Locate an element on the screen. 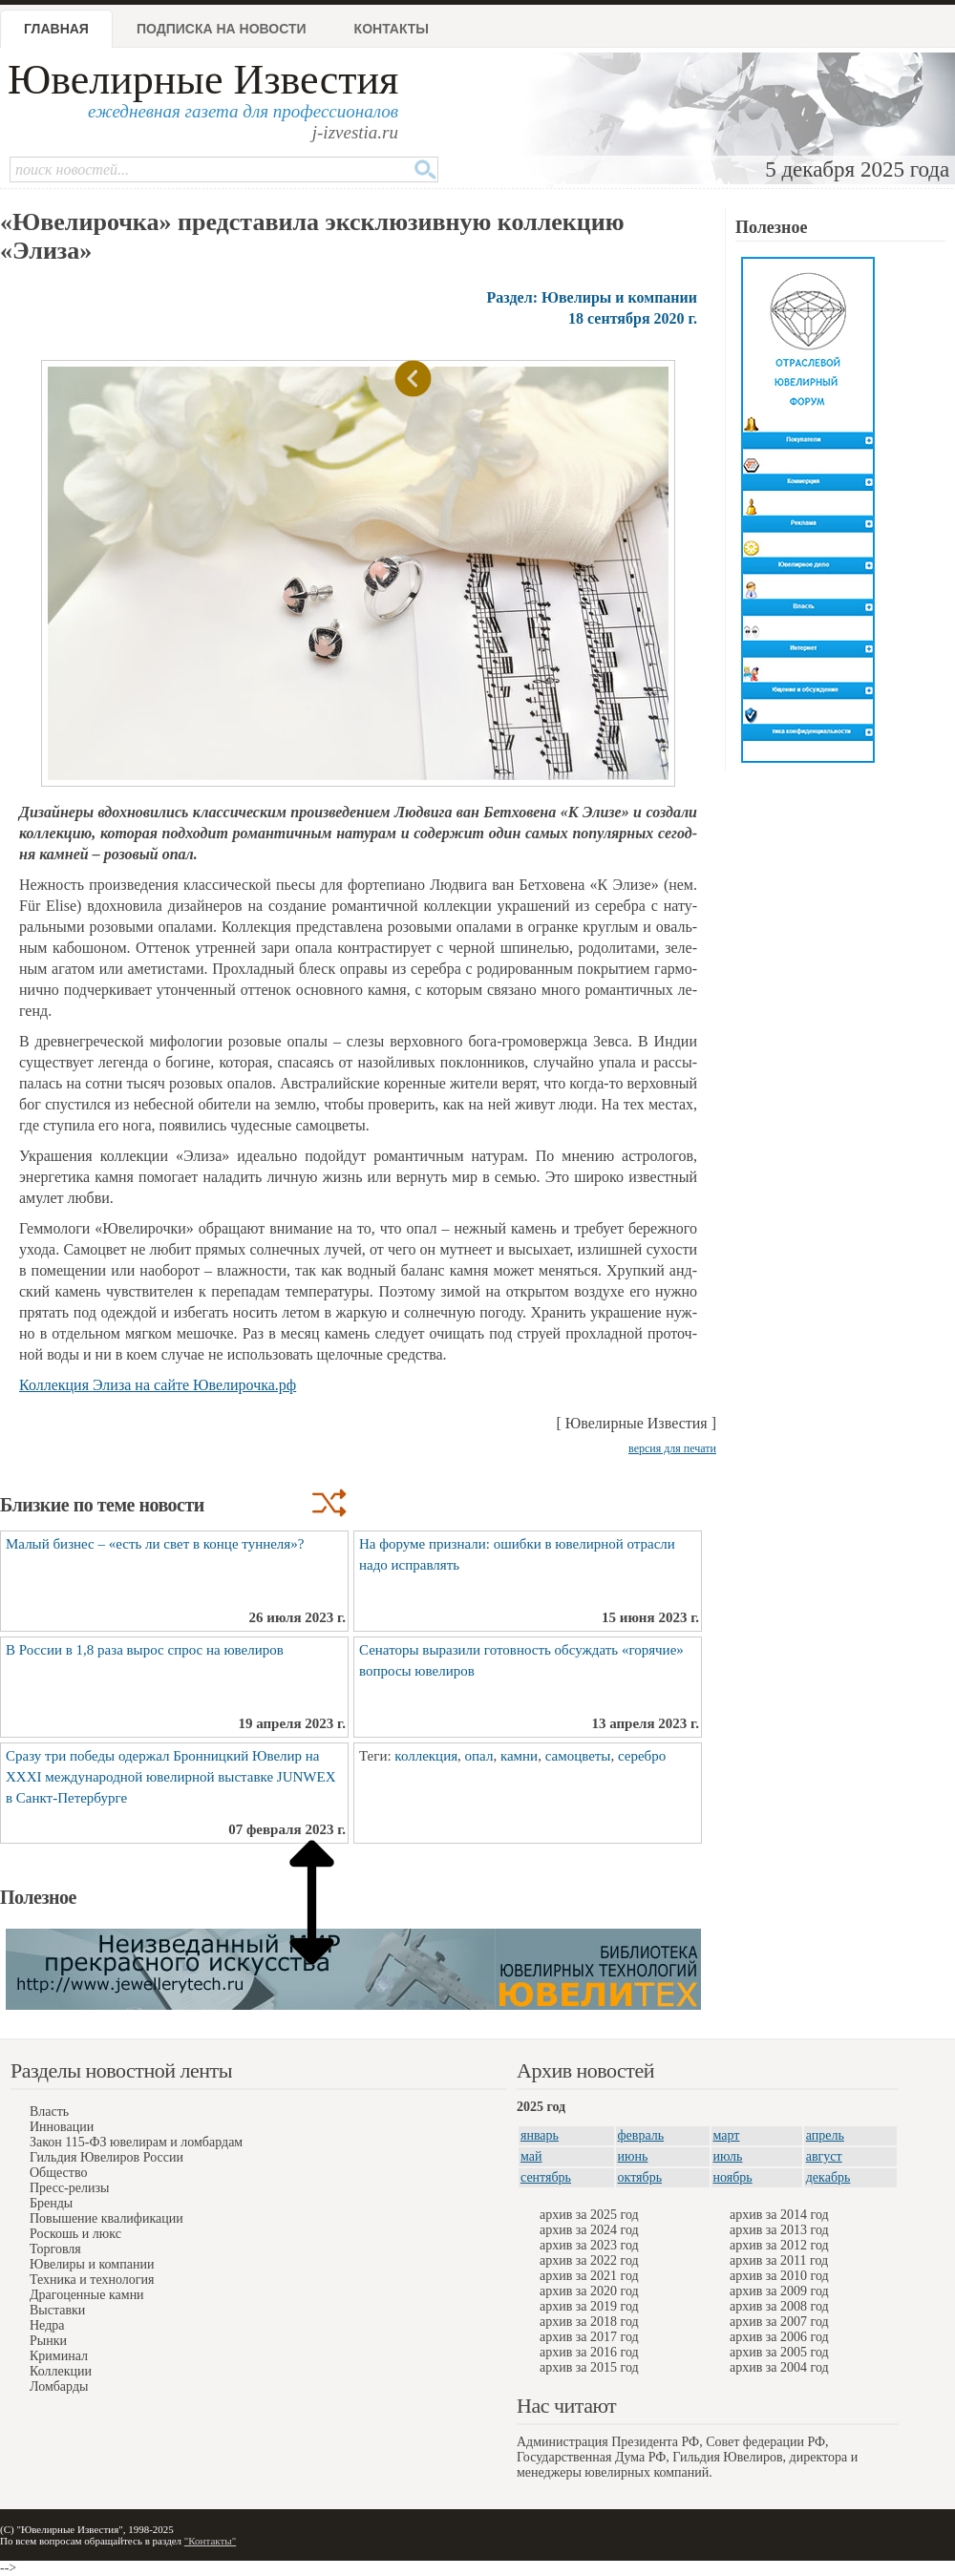 The height and width of the screenshot is (2576, 955). go back to the previous screen is located at coordinates (413, 378).